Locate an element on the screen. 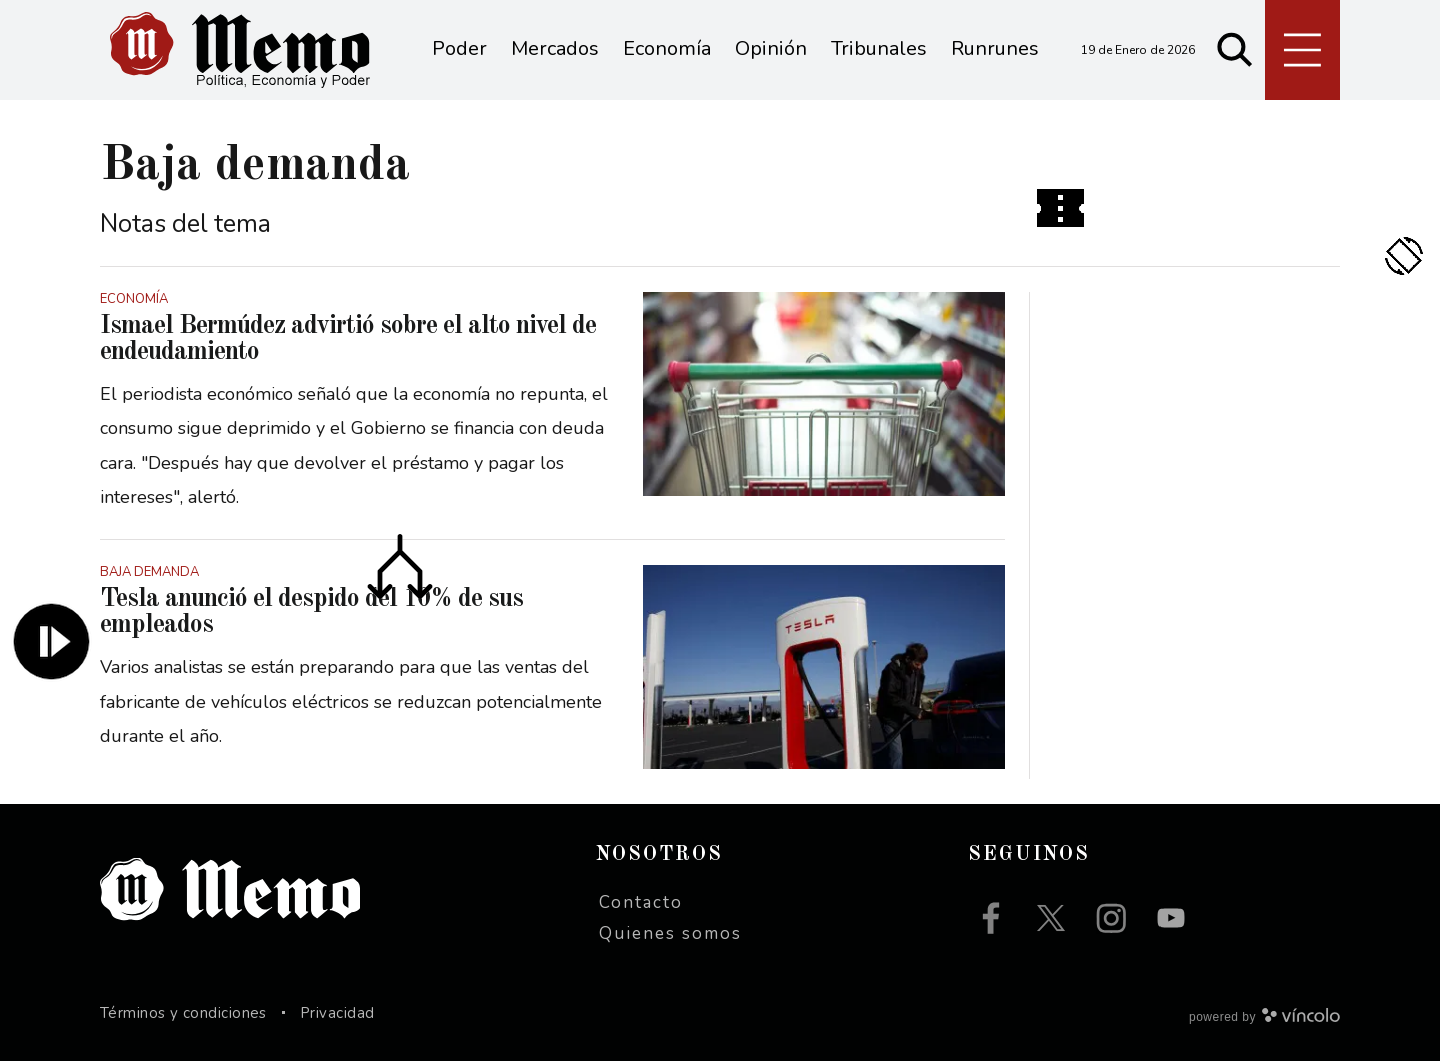 Image resolution: width=1440 pixels, height=1061 pixels. split content into multiple paths is located at coordinates (400, 569).